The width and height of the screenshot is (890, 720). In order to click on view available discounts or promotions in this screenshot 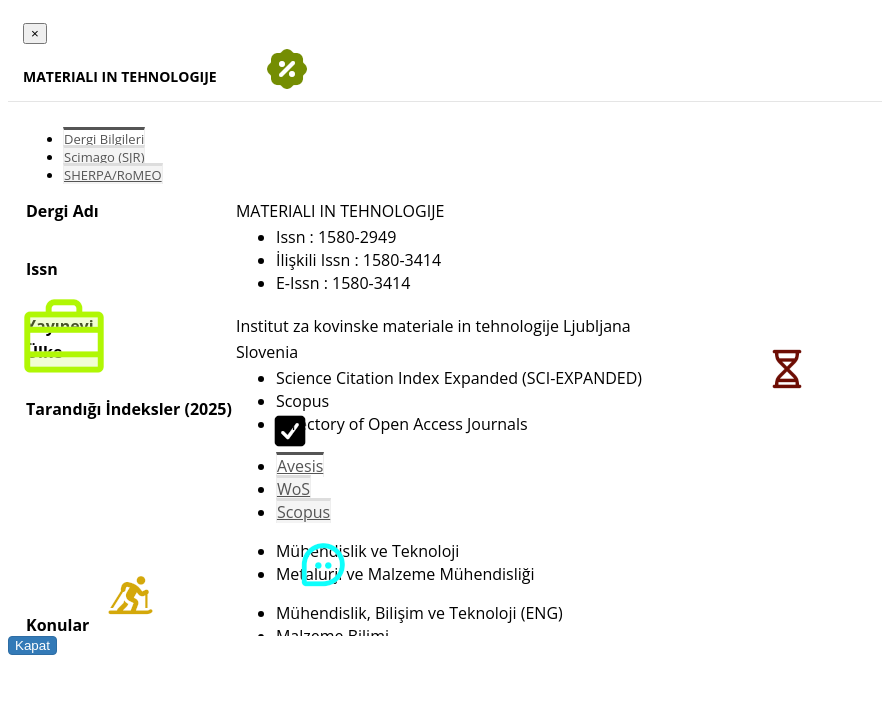, I will do `click(287, 69)`.